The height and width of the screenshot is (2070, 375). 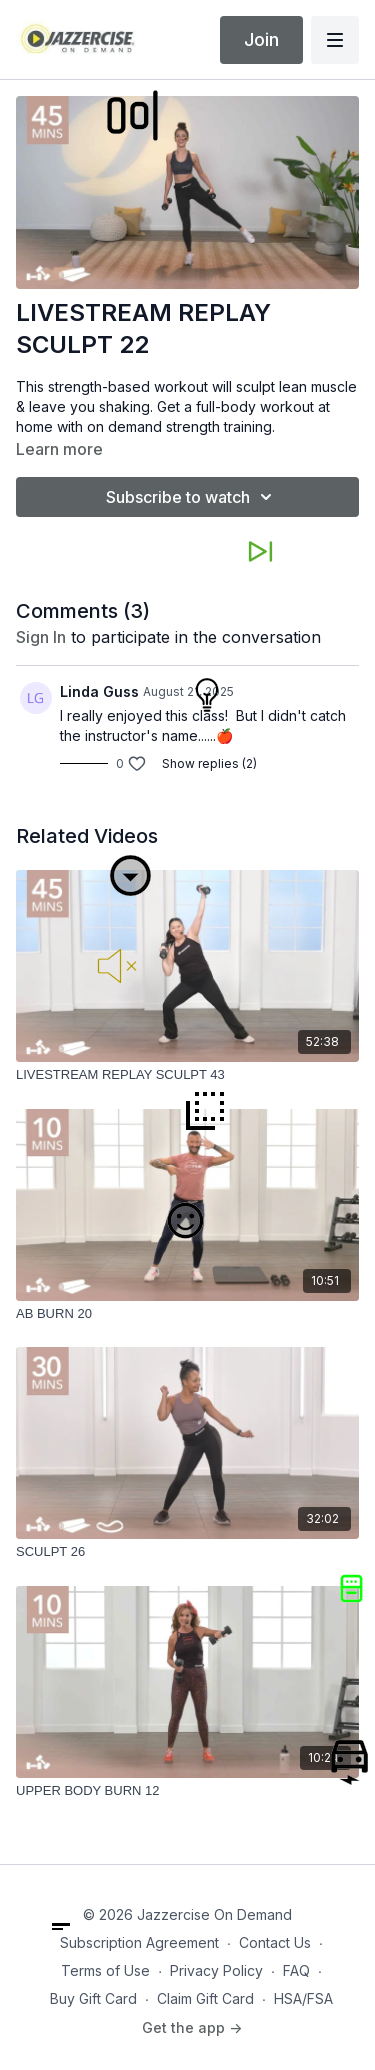 What do you see at coordinates (132, 115) in the screenshot?
I see `align elements to the end of the horizontal axis` at bounding box center [132, 115].